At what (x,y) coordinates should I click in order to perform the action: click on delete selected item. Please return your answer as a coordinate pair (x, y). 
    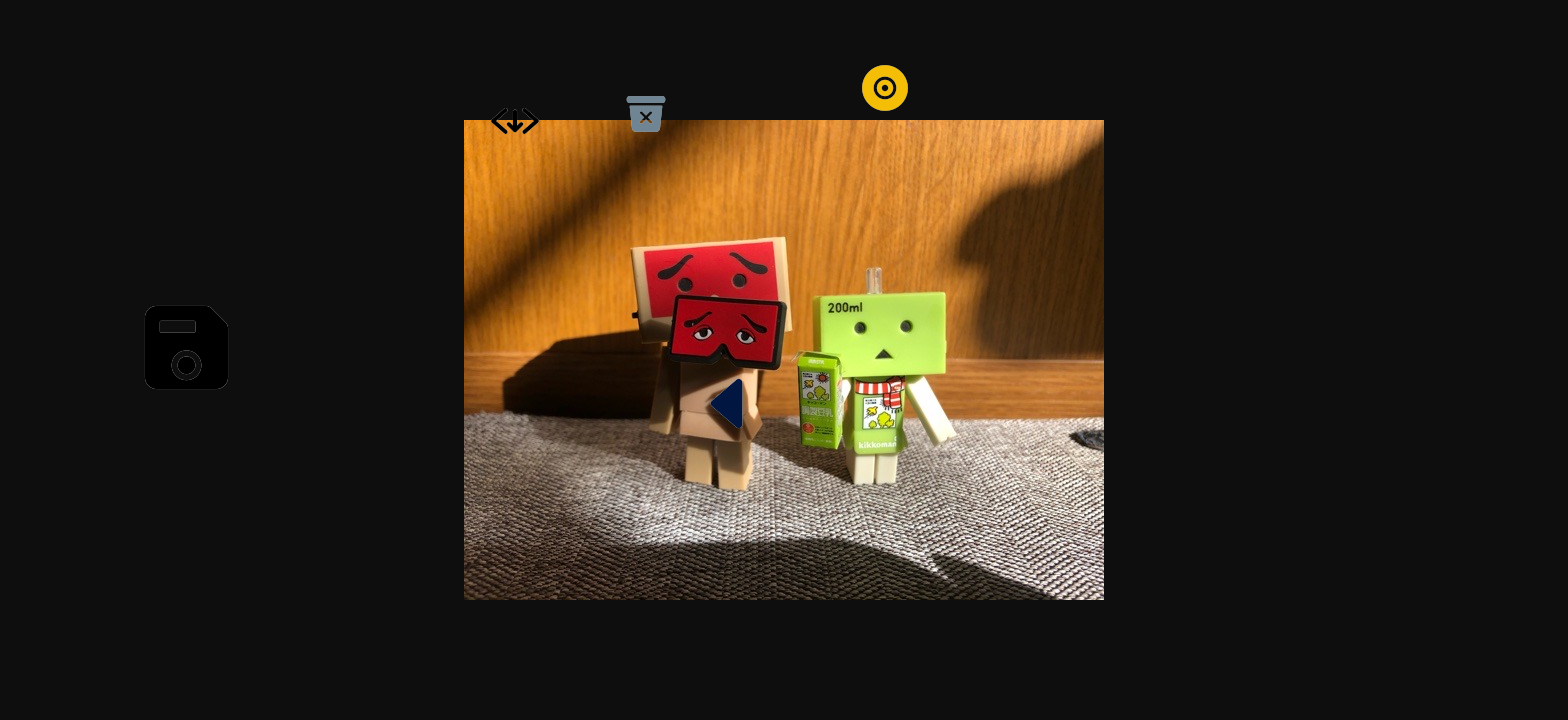
    Looking at the image, I should click on (646, 114).